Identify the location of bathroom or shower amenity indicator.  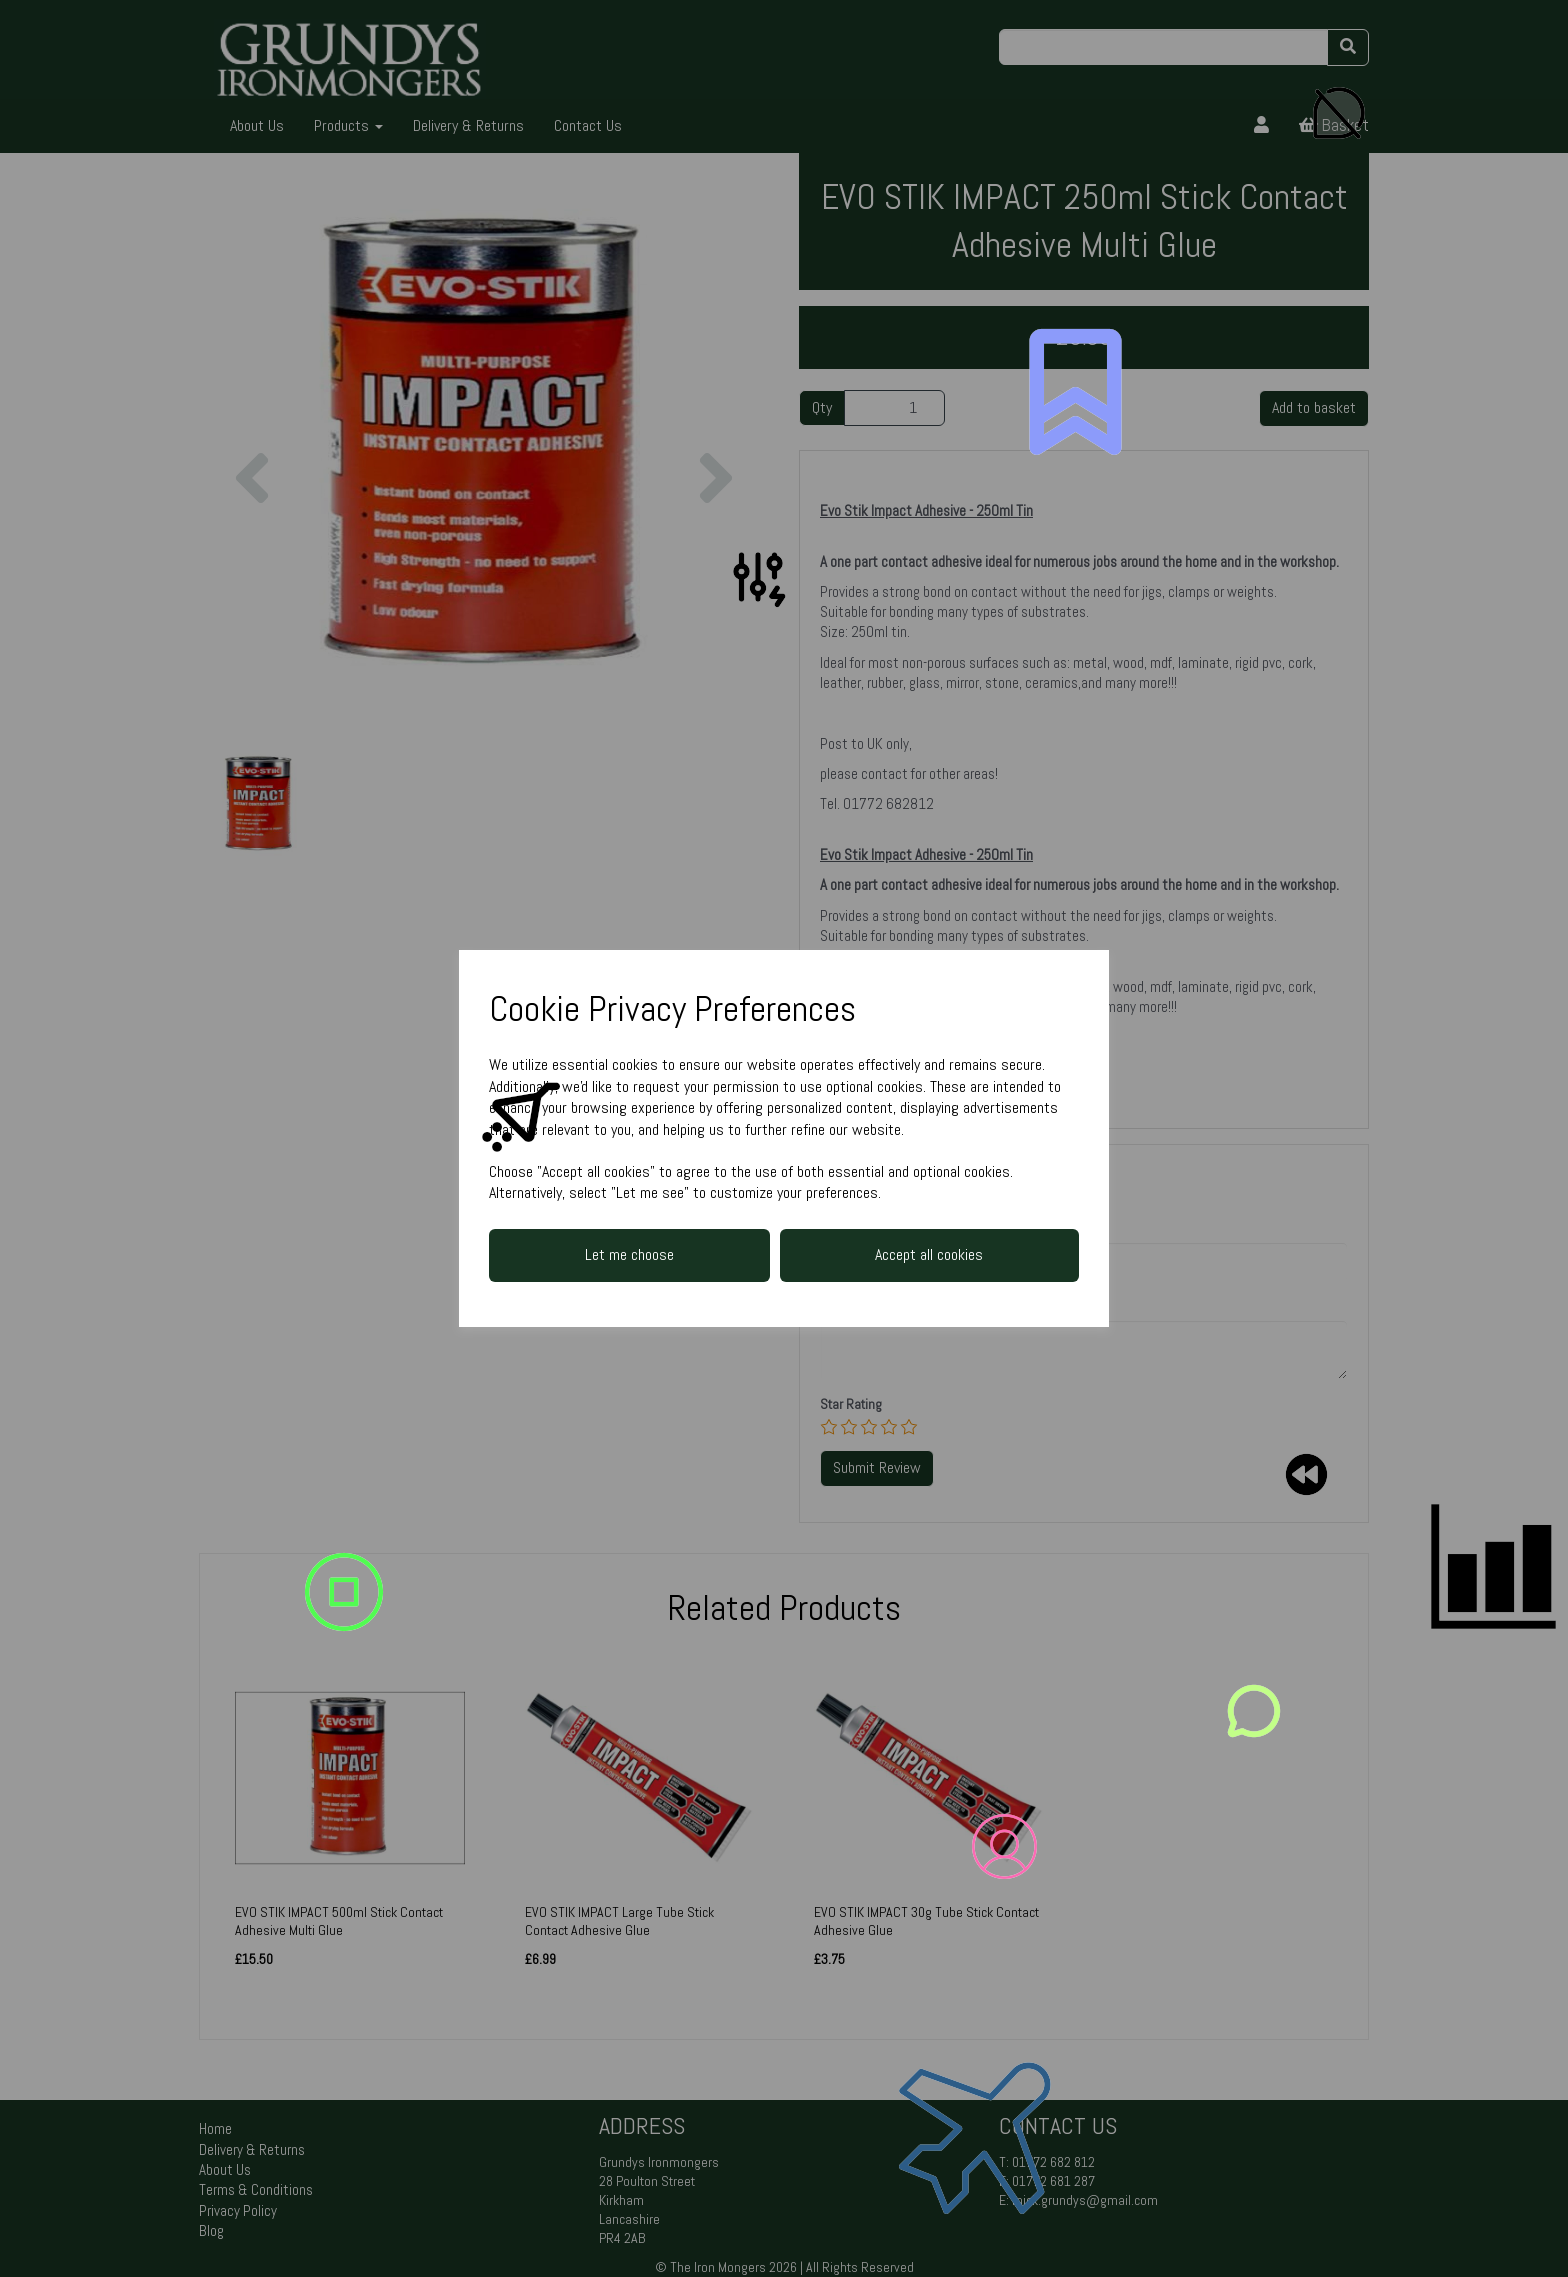
(520, 1113).